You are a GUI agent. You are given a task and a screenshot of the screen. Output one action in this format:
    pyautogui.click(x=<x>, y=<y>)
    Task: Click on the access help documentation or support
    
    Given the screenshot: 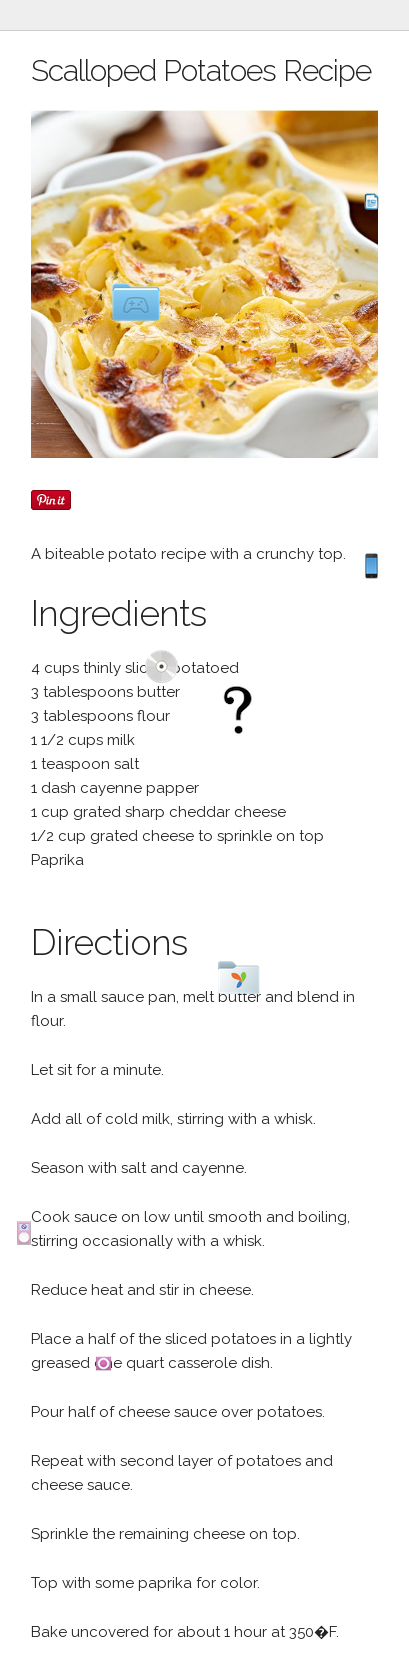 What is the action you would take?
    pyautogui.click(x=239, y=711)
    